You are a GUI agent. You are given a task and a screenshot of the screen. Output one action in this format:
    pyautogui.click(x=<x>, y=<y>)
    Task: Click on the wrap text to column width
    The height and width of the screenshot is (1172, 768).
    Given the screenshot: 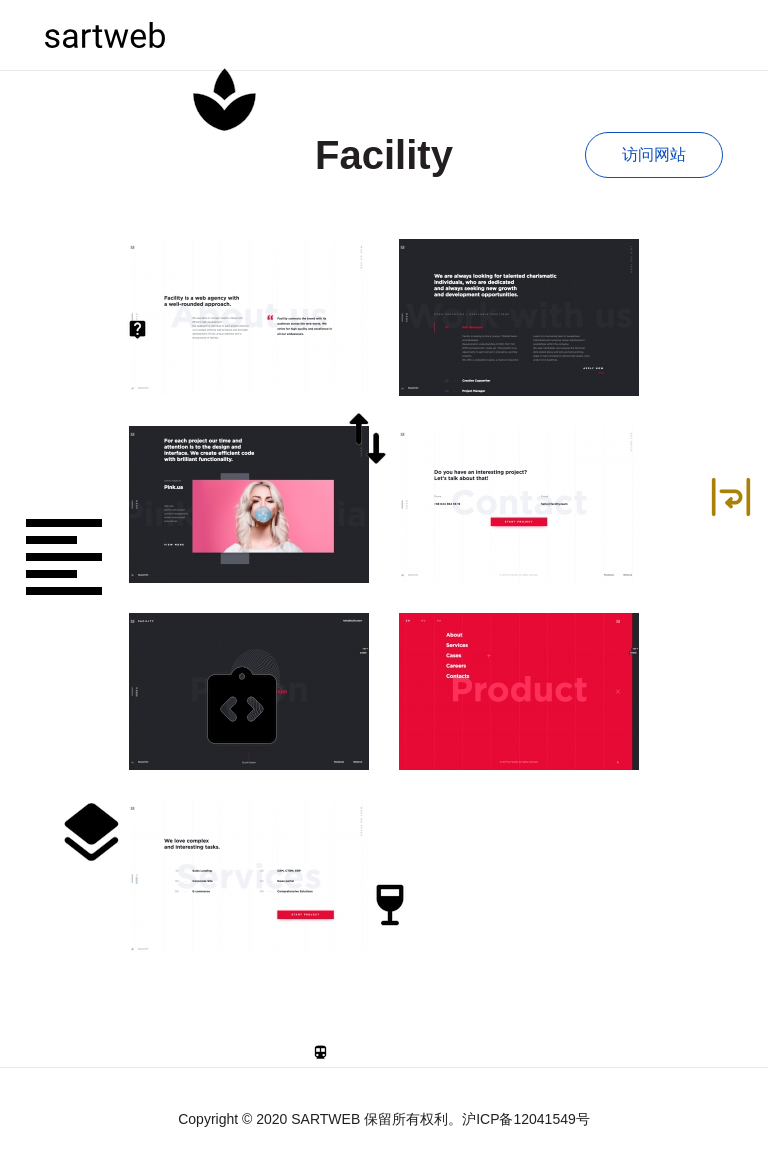 What is the action you would take?
    pyautogui.click(x=731, y=497)
    